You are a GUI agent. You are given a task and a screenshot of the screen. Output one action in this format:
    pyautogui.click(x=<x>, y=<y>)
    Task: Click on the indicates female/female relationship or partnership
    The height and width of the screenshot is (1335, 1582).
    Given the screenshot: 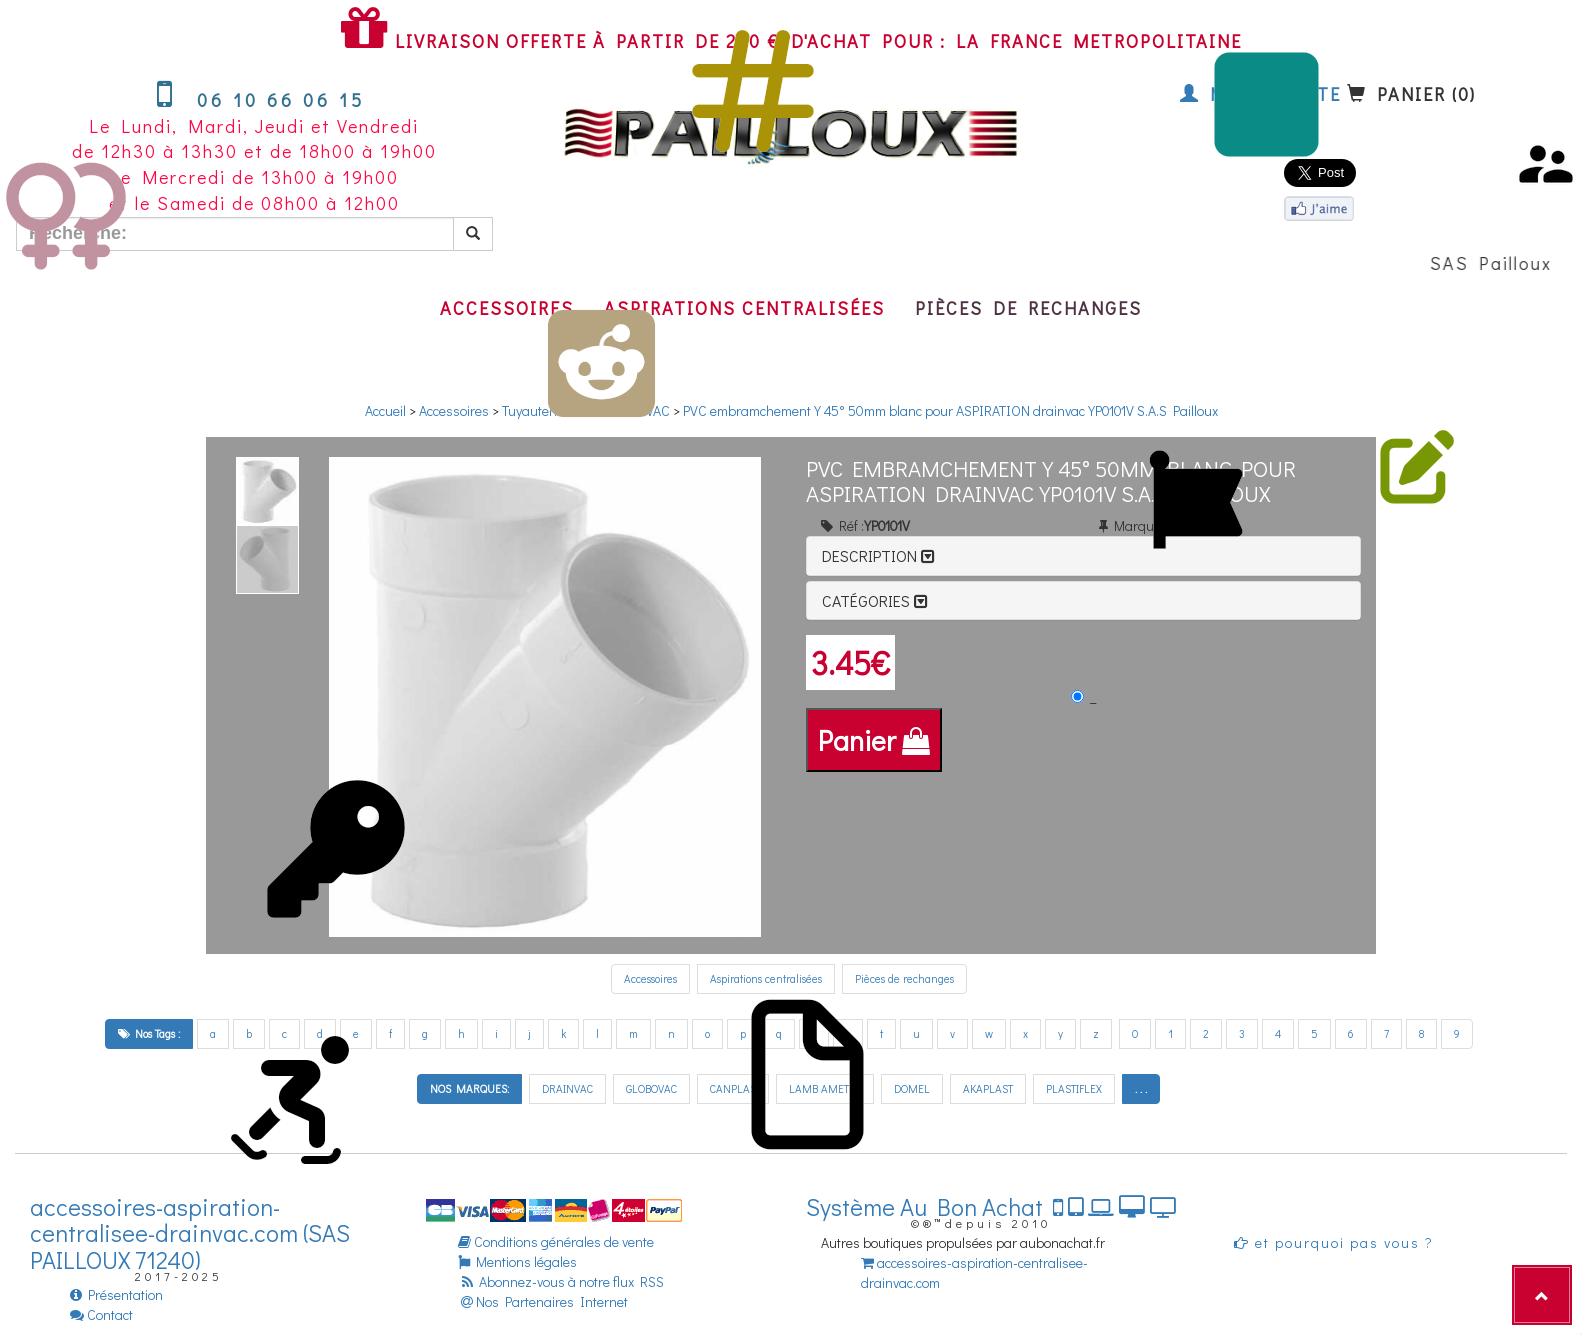 What is the action you would take?
    pyautogui.click(x=66, y=213)
    